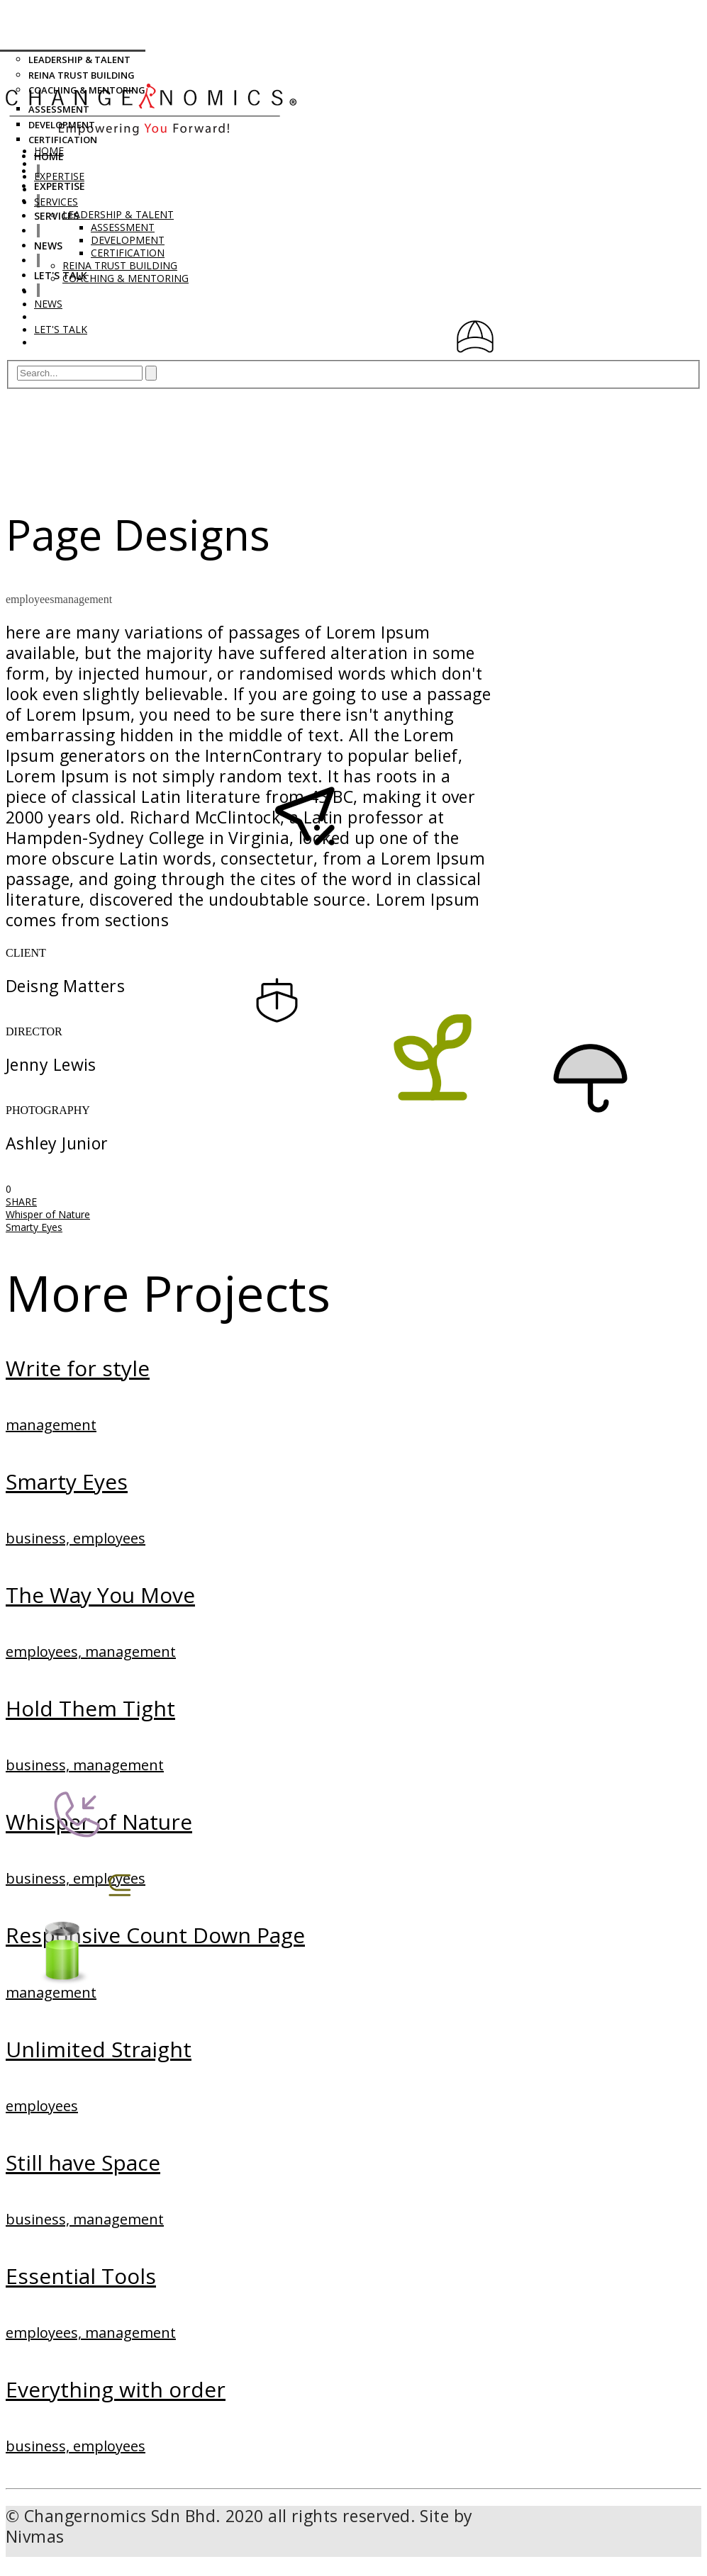 The height and width of the screenshot is (2576, 707). I want to click on view current battery level, so click(62, 1951).